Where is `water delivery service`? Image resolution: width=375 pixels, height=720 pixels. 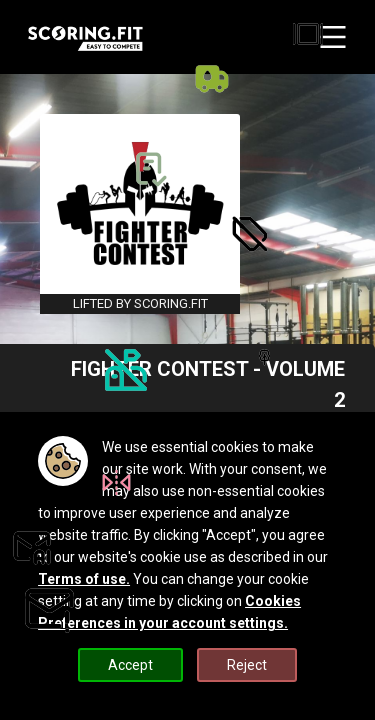
water delivery service is located at coordinates (212, 78).